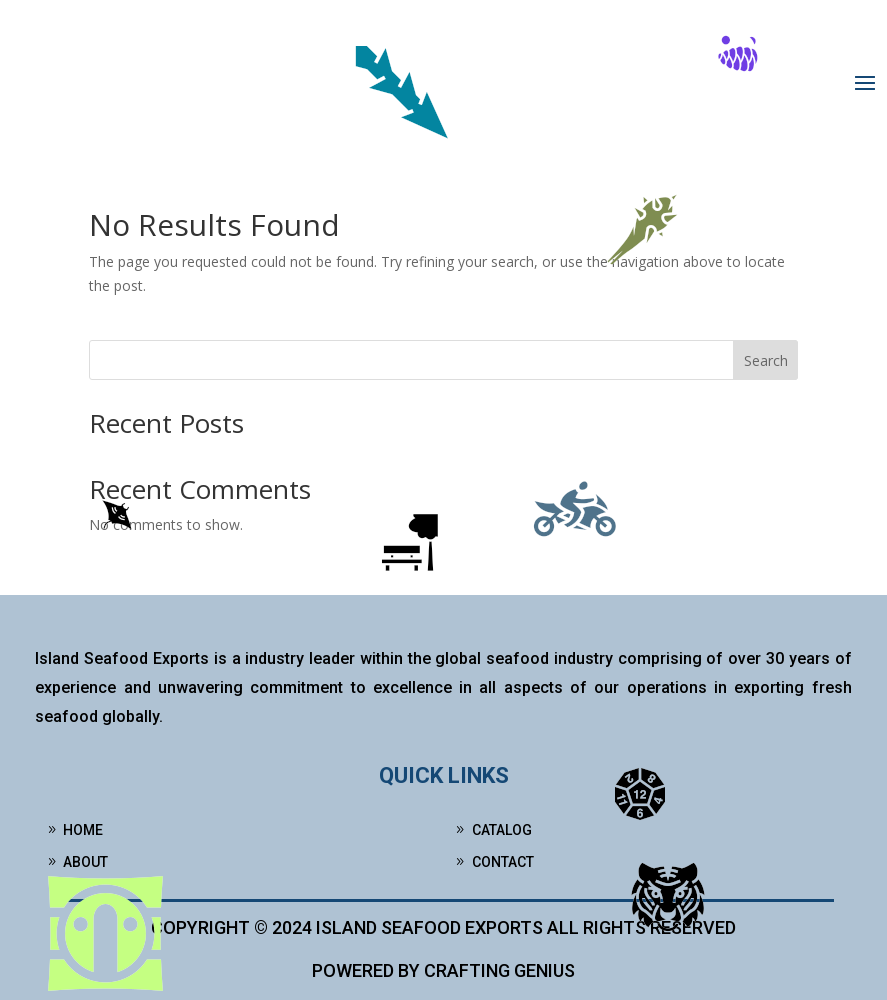 The height and width of the screenshot is (1000, 887). What do you see at coordinates (105, 933) in the screenshot?
I see `select player avatar or character` at bounding box center [105, 933].